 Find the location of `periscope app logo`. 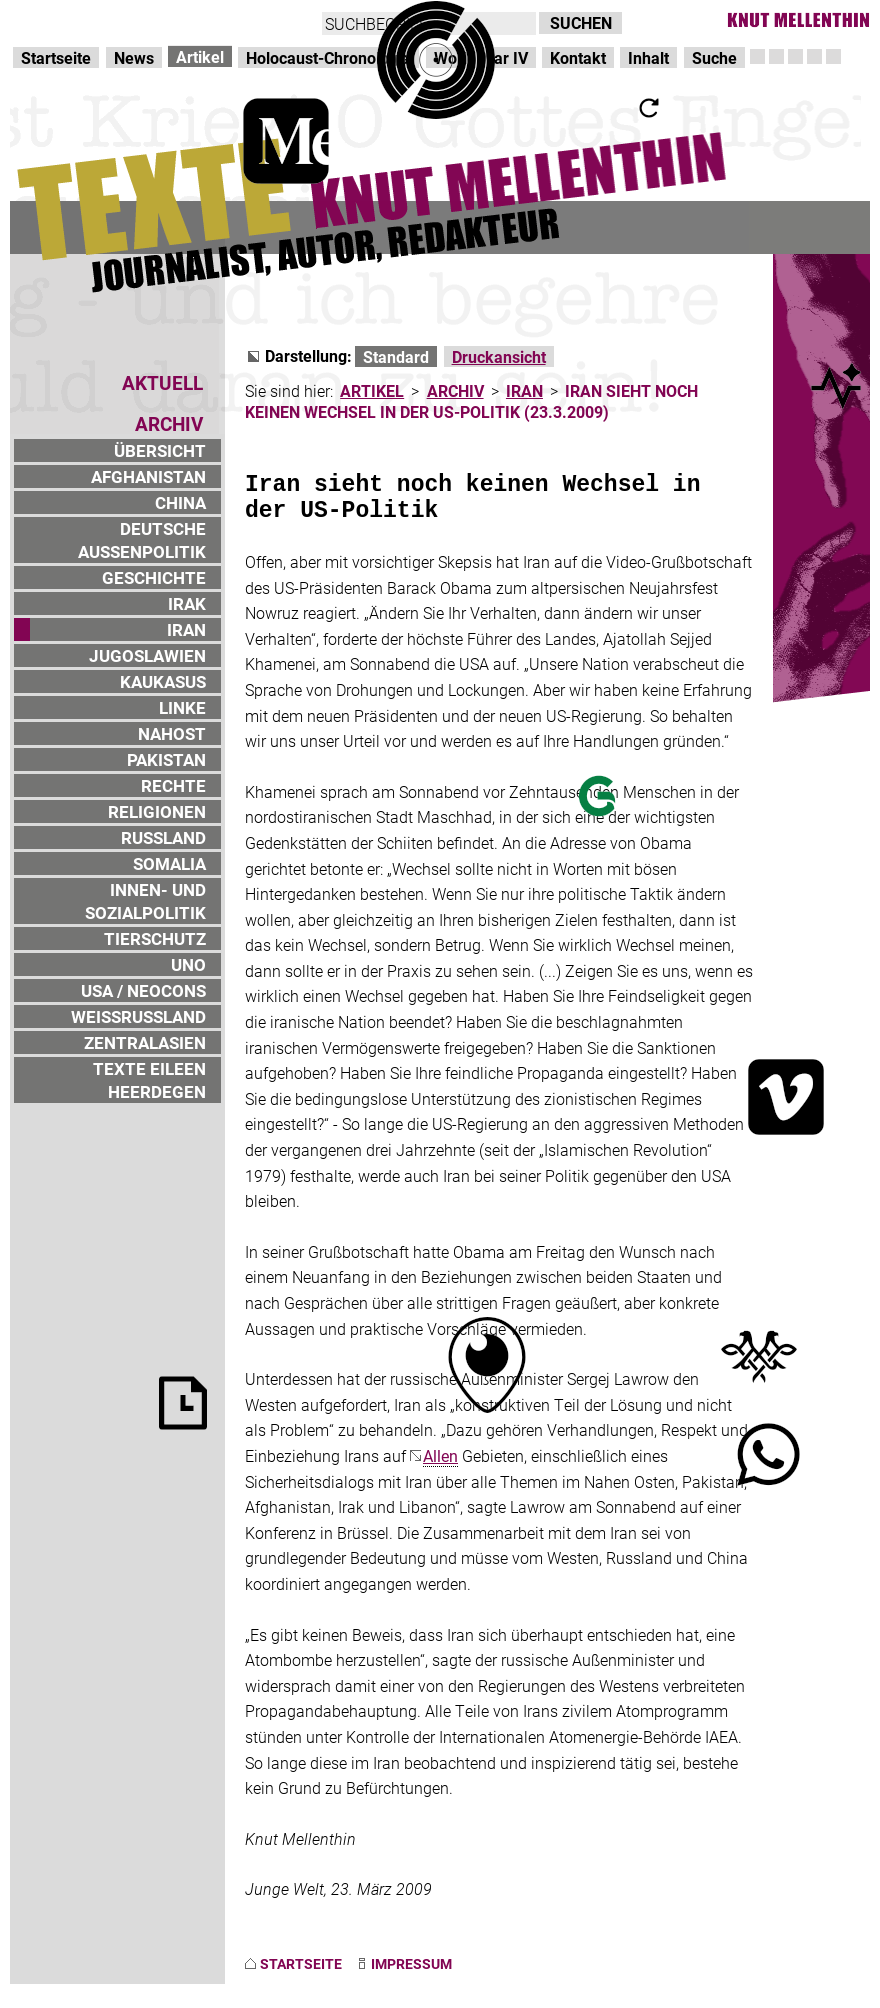

periscope app logo is located at coordinates (487, 1365).